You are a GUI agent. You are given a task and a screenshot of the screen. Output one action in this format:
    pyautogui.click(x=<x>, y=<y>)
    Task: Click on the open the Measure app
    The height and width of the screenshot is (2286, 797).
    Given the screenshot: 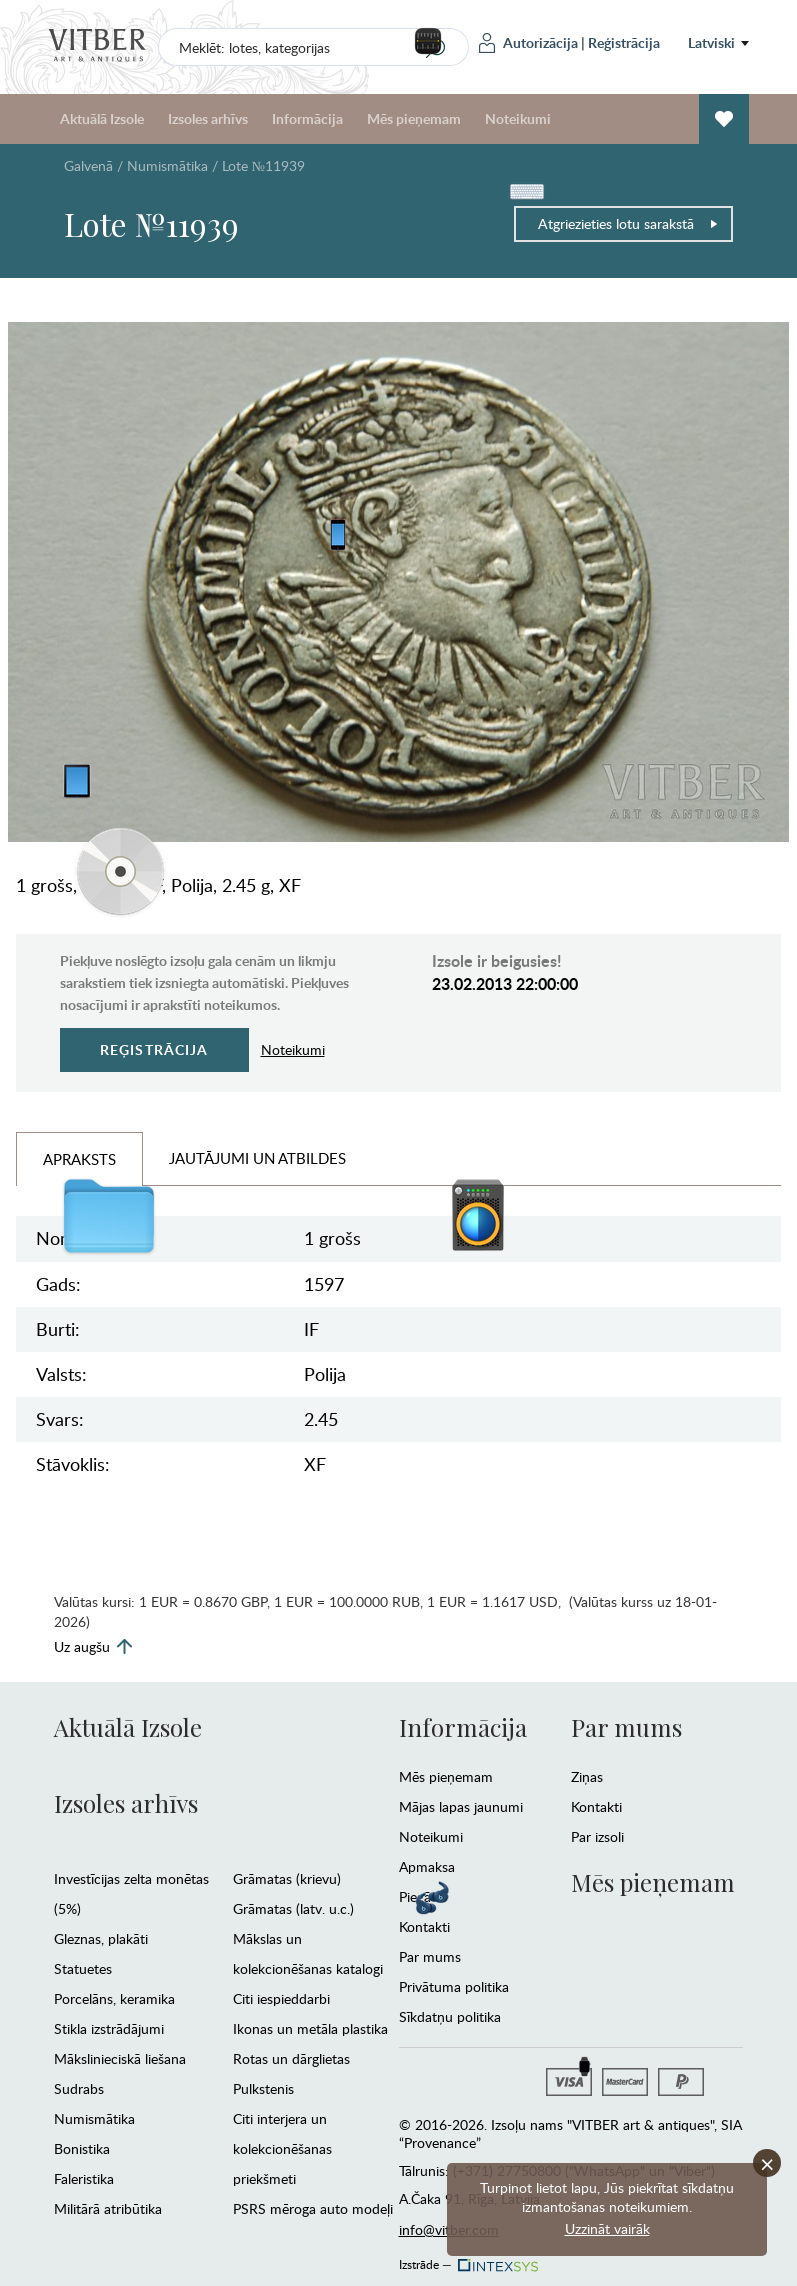 What is the action you would take?
    pyautogui.click(x=428, y=41)
    